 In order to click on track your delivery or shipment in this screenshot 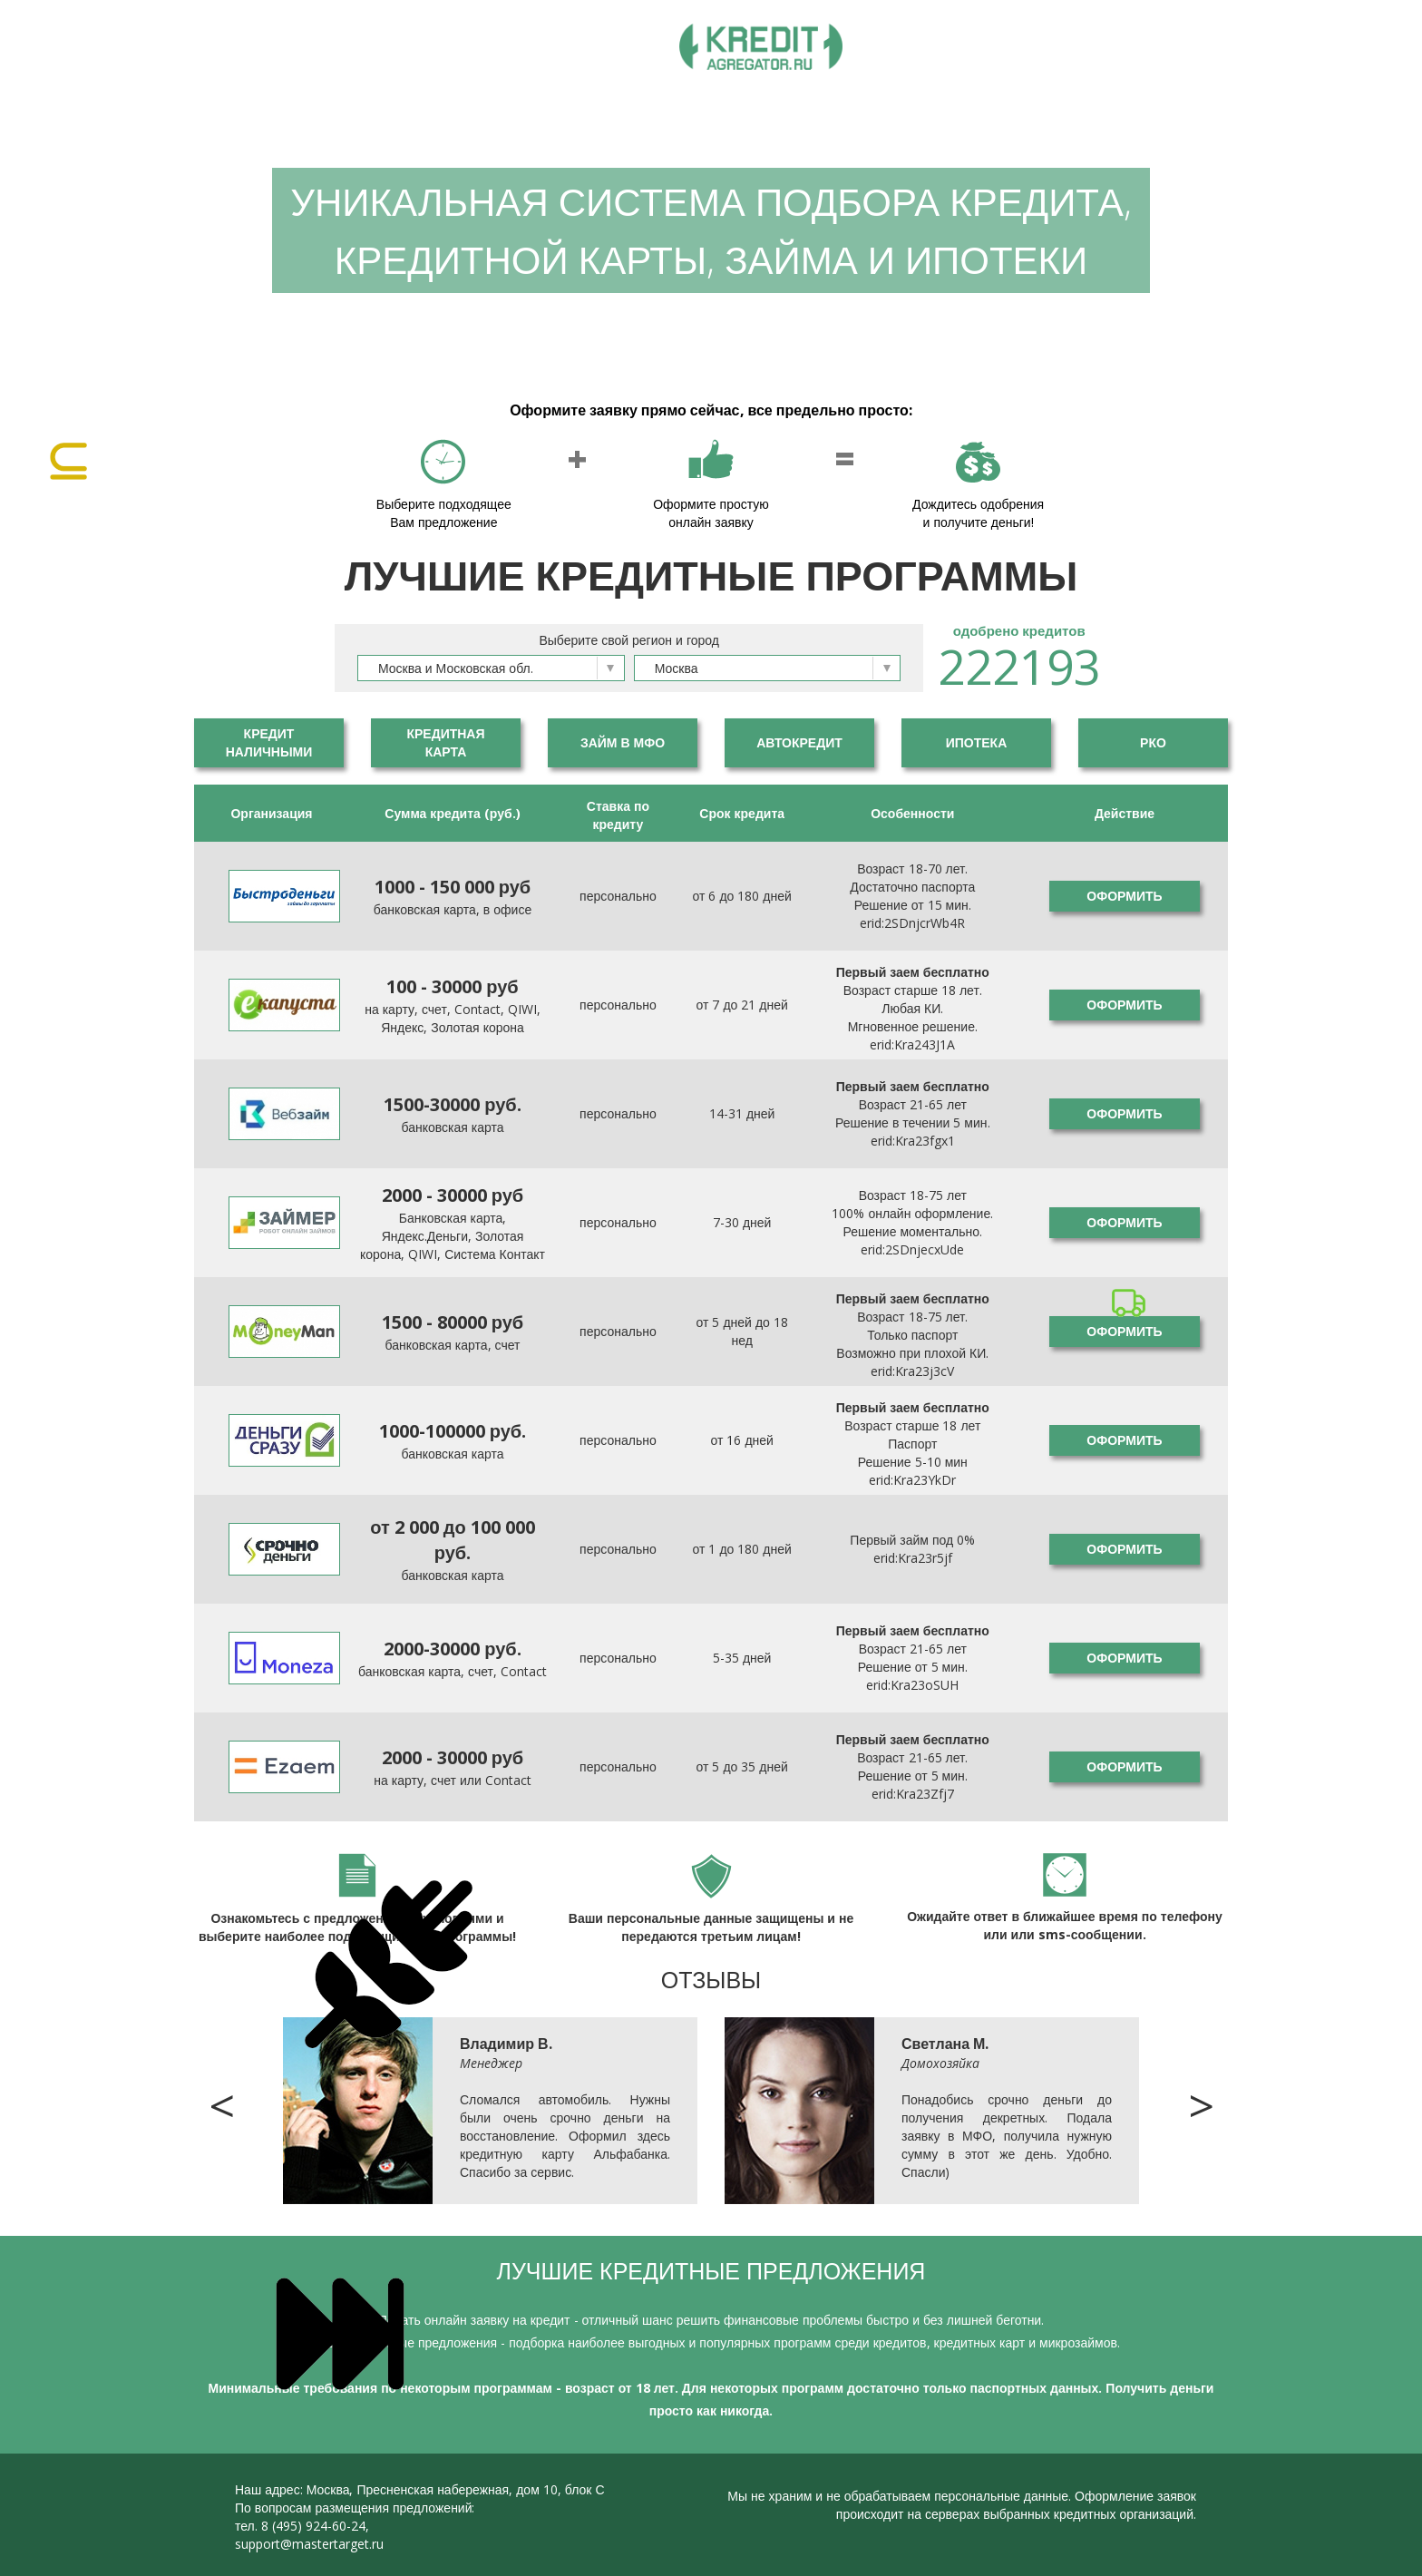, I will do `click(1128, 1302)`.